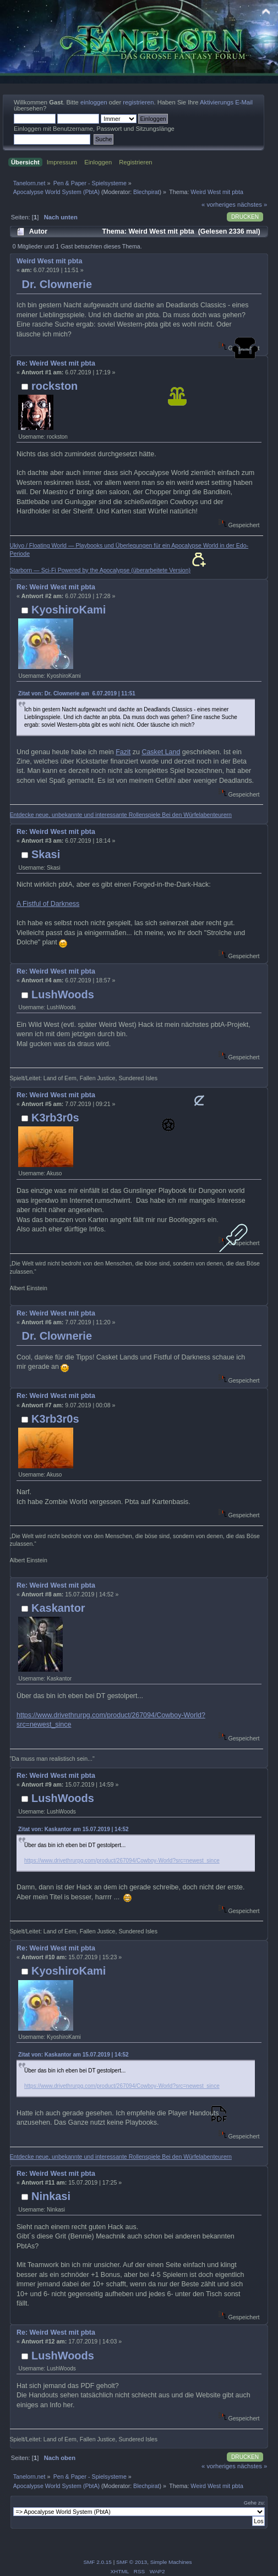  What do you see at coordinates (245, 349) in the screenshot?
I see `browse furniture or home decor items` at bounding box center [245, 349].